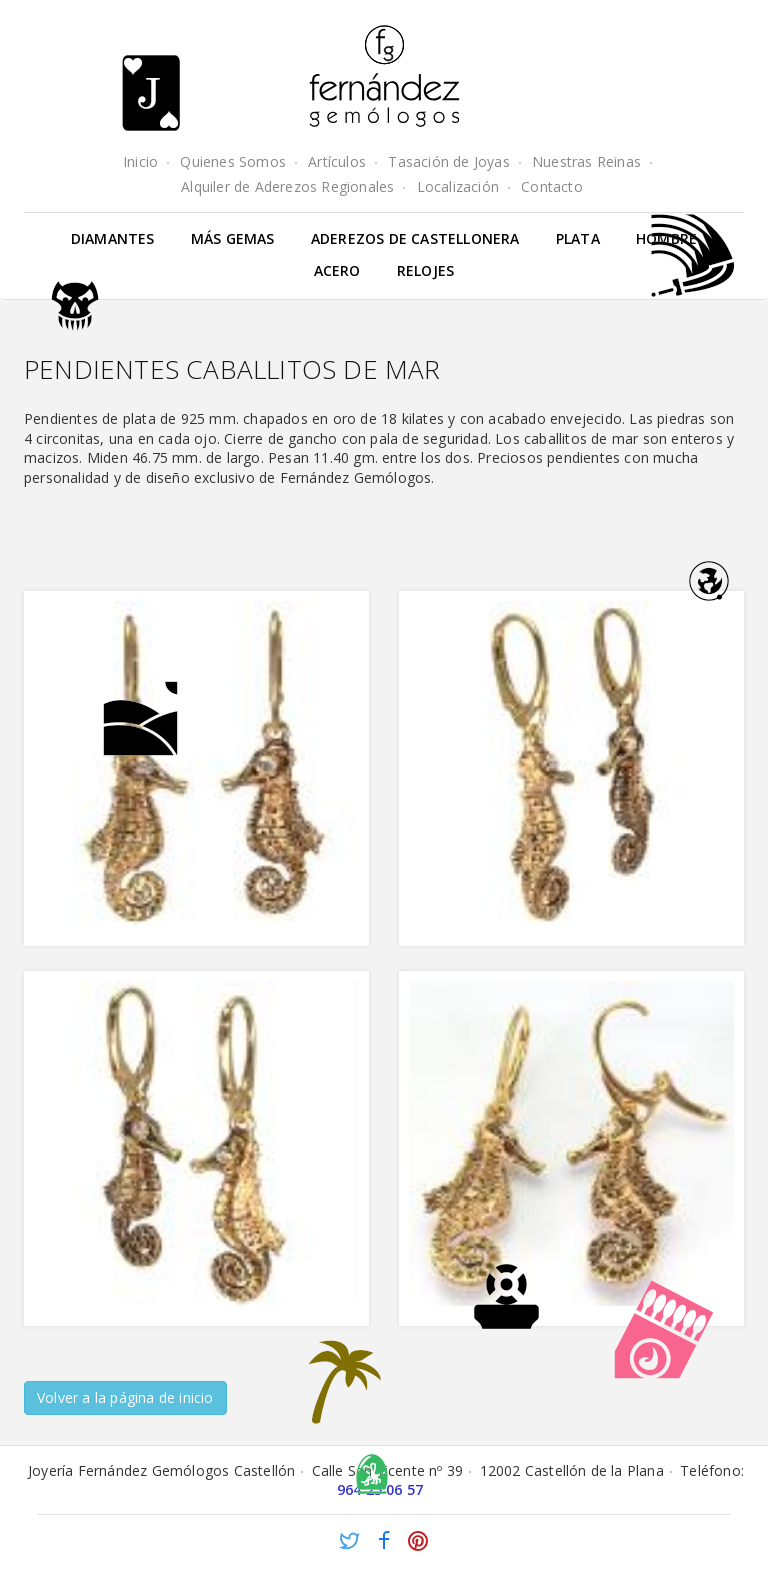 This screenshot has width=768, height=1573. Describe the element at coordinates (151, 93) in the screenshot. I see `jack of hearts playing card` at that location.